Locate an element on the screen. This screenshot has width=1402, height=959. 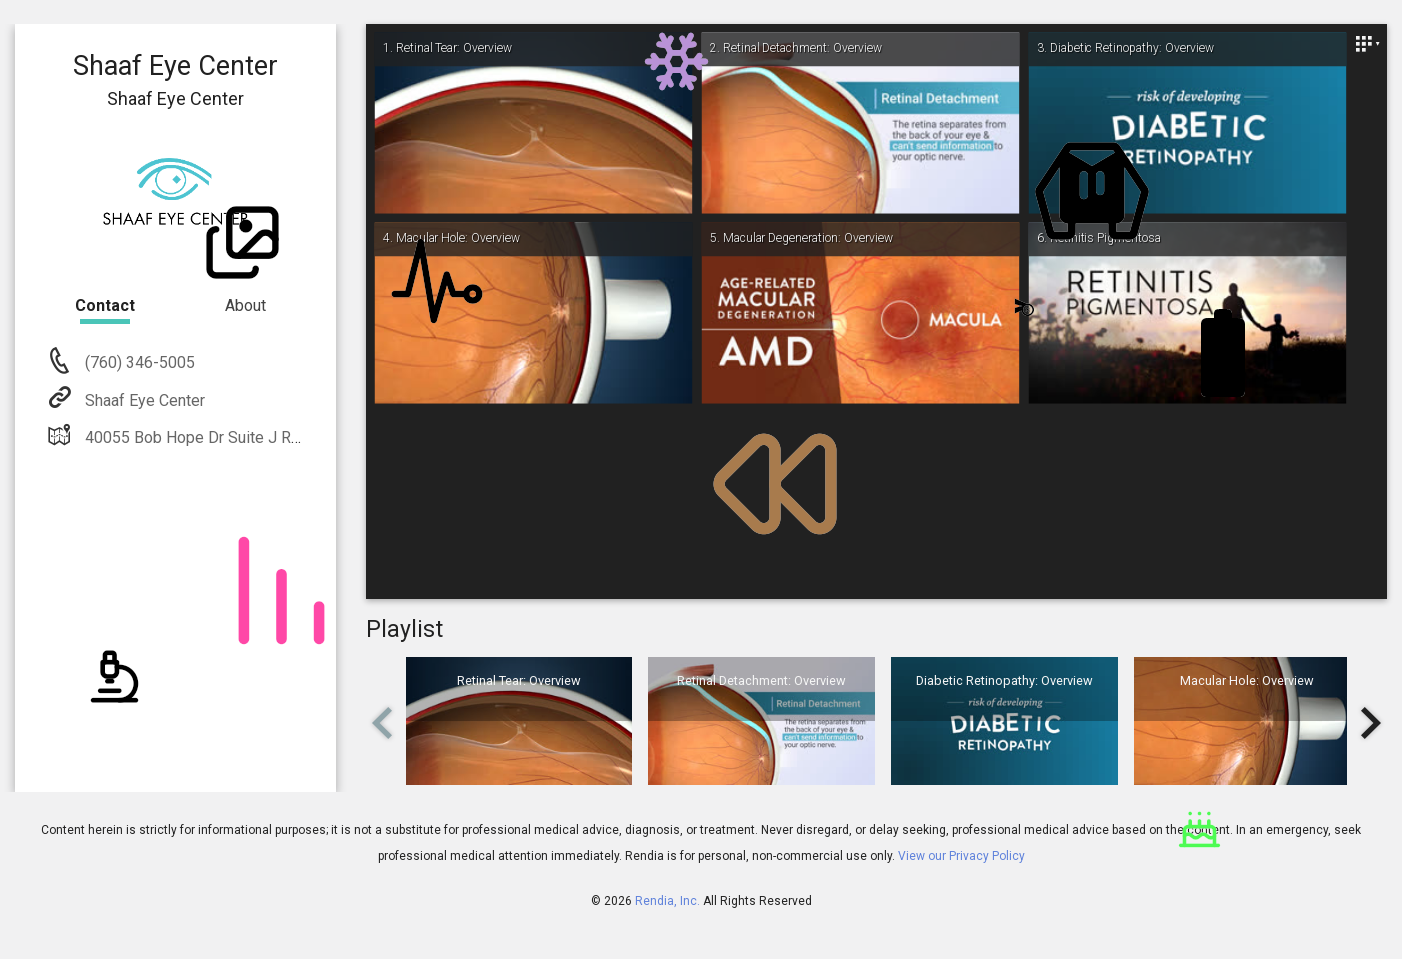
view current battery level is located at coordinates (1223, 353).